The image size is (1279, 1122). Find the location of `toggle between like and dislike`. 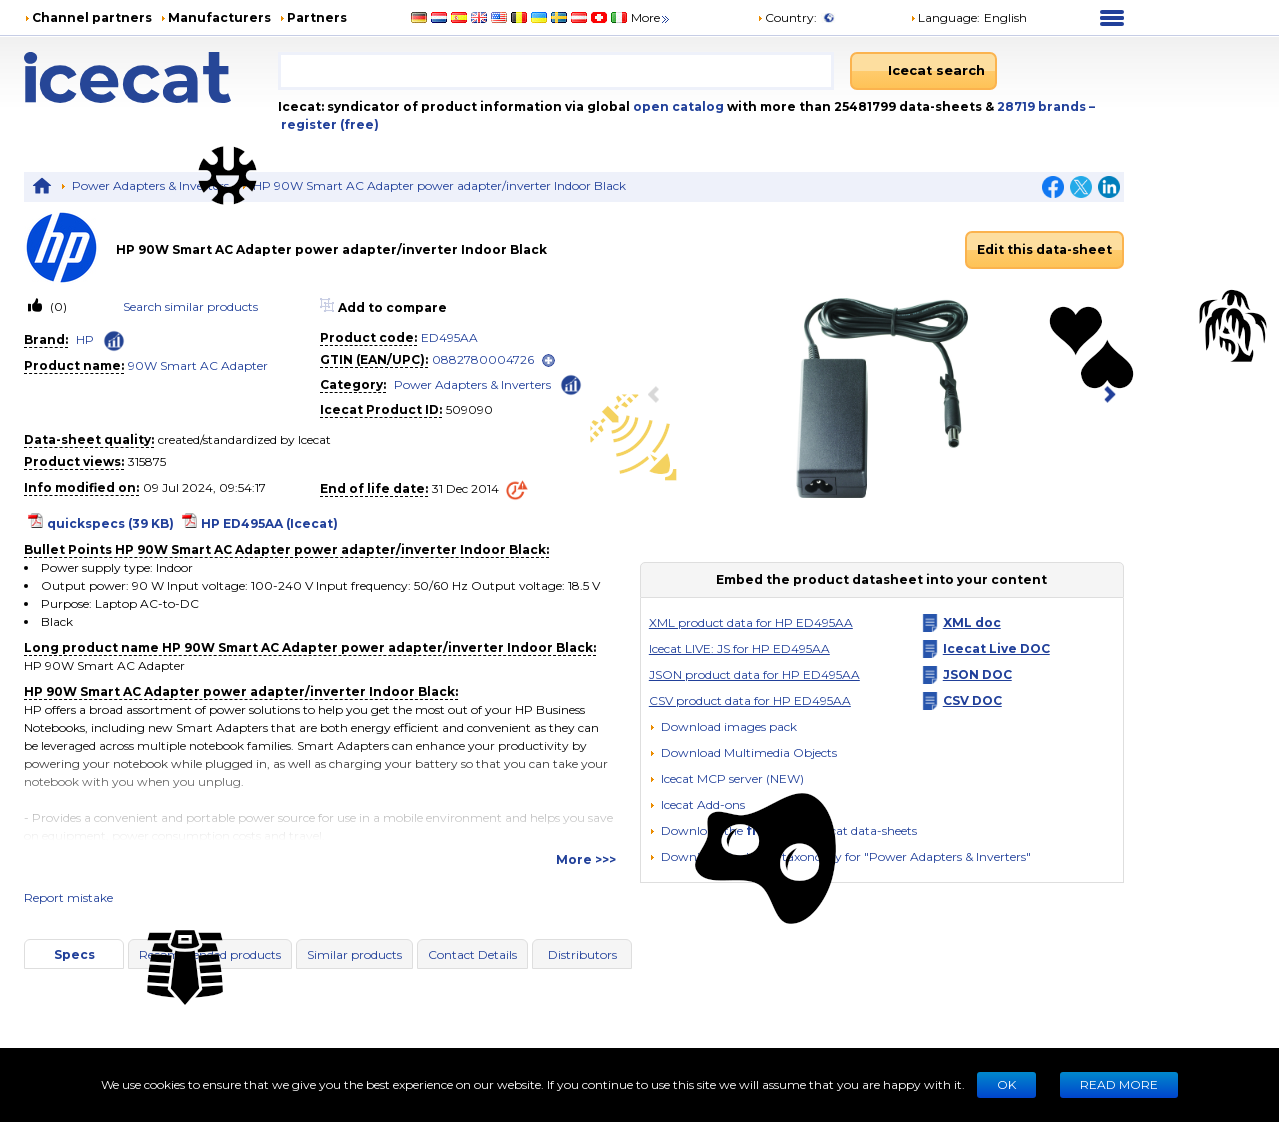

toggle between like and dislike is located at coordinates (1091, 347).